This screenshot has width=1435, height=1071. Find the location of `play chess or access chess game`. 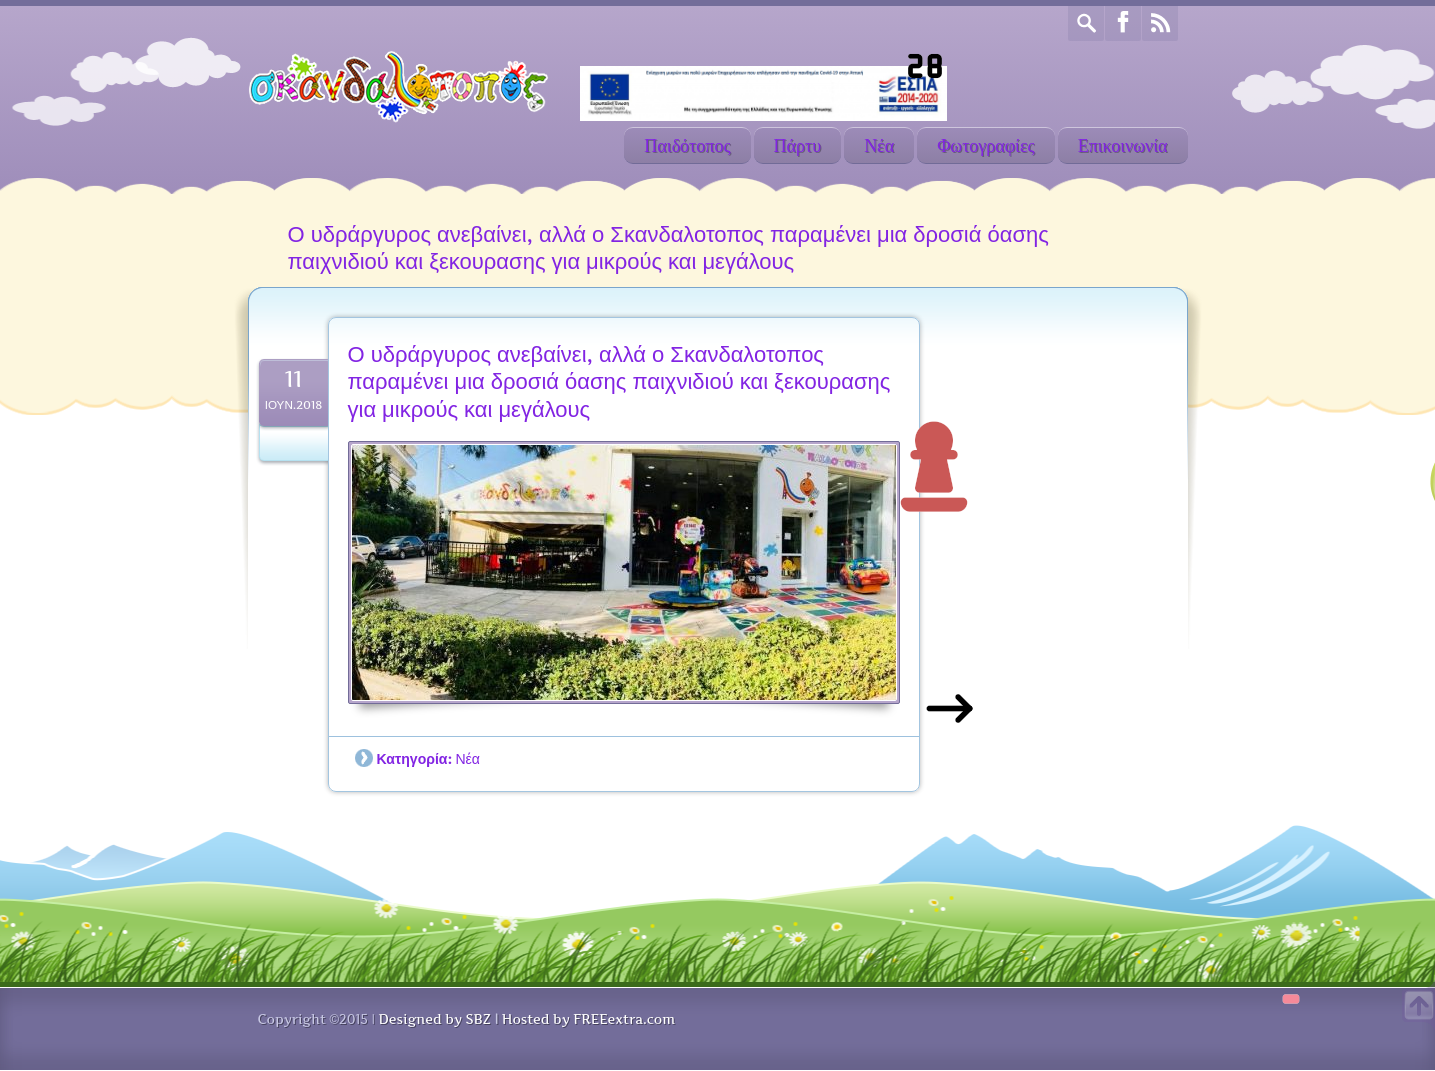

play chess or access chess game is located at coordinates (934, 469).